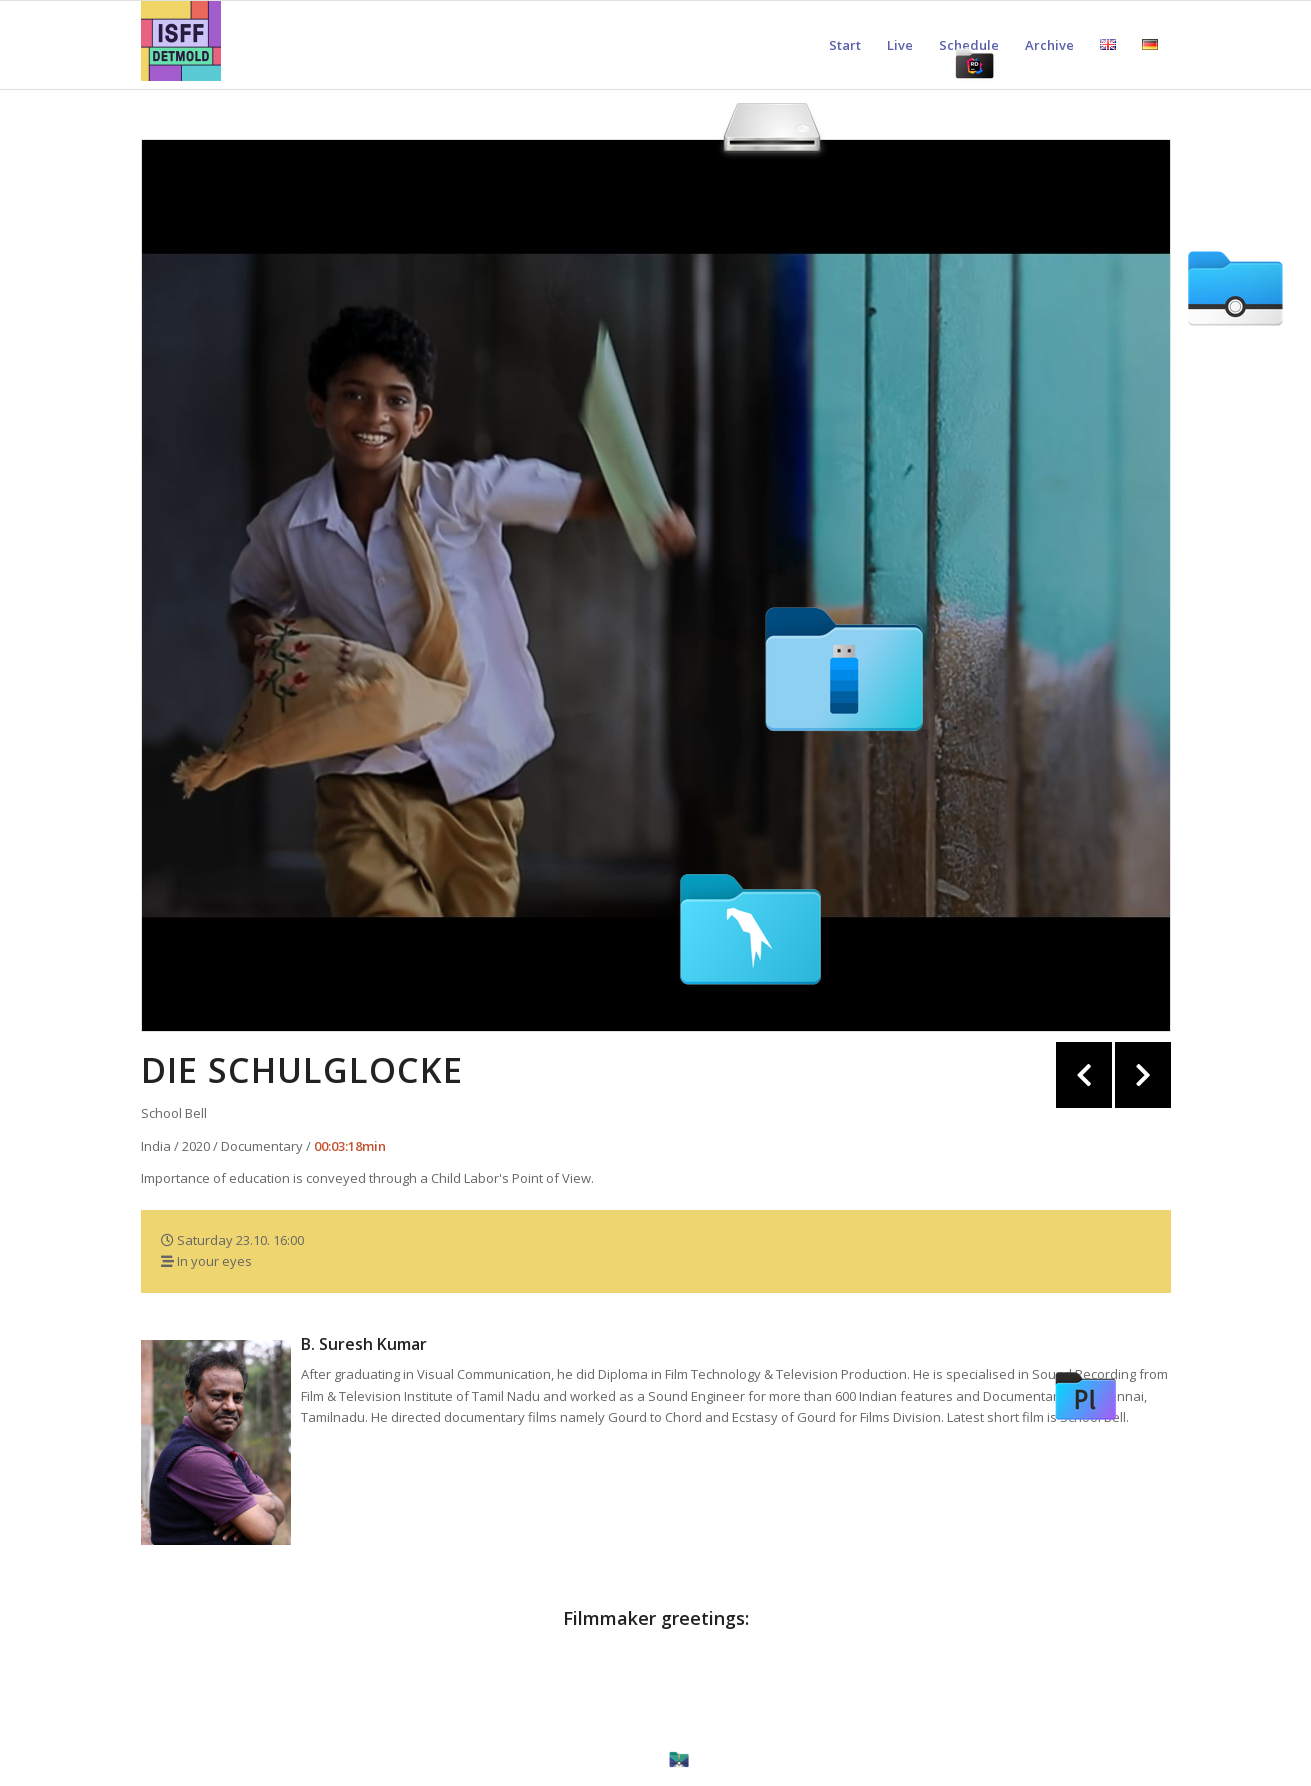  I want to click on access removable storage device, so click(772, 129).